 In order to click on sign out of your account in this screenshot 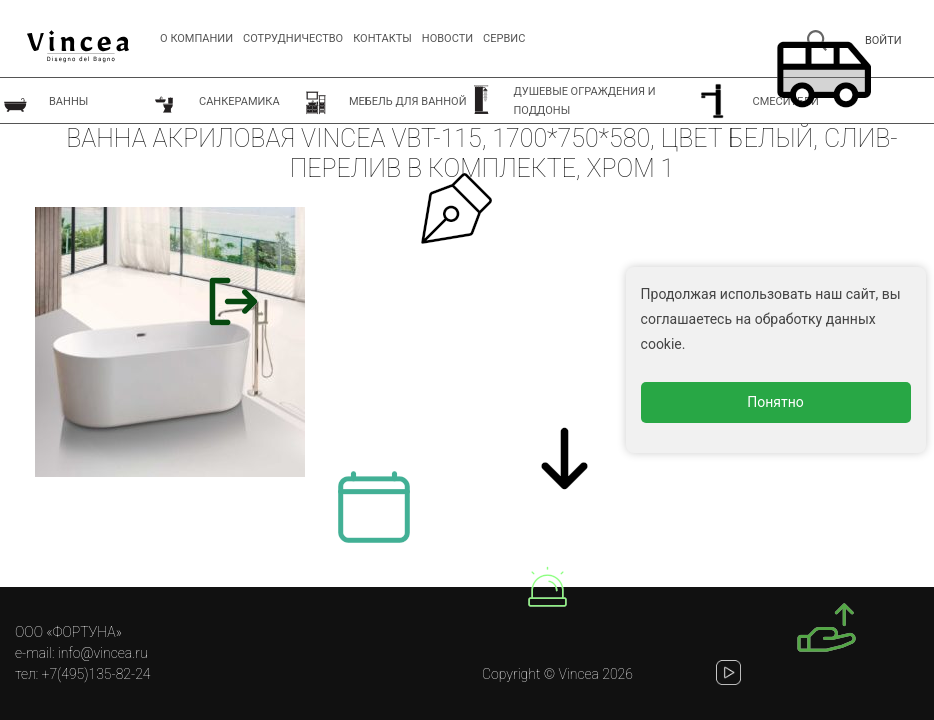, I will do `click(231, 301)`.